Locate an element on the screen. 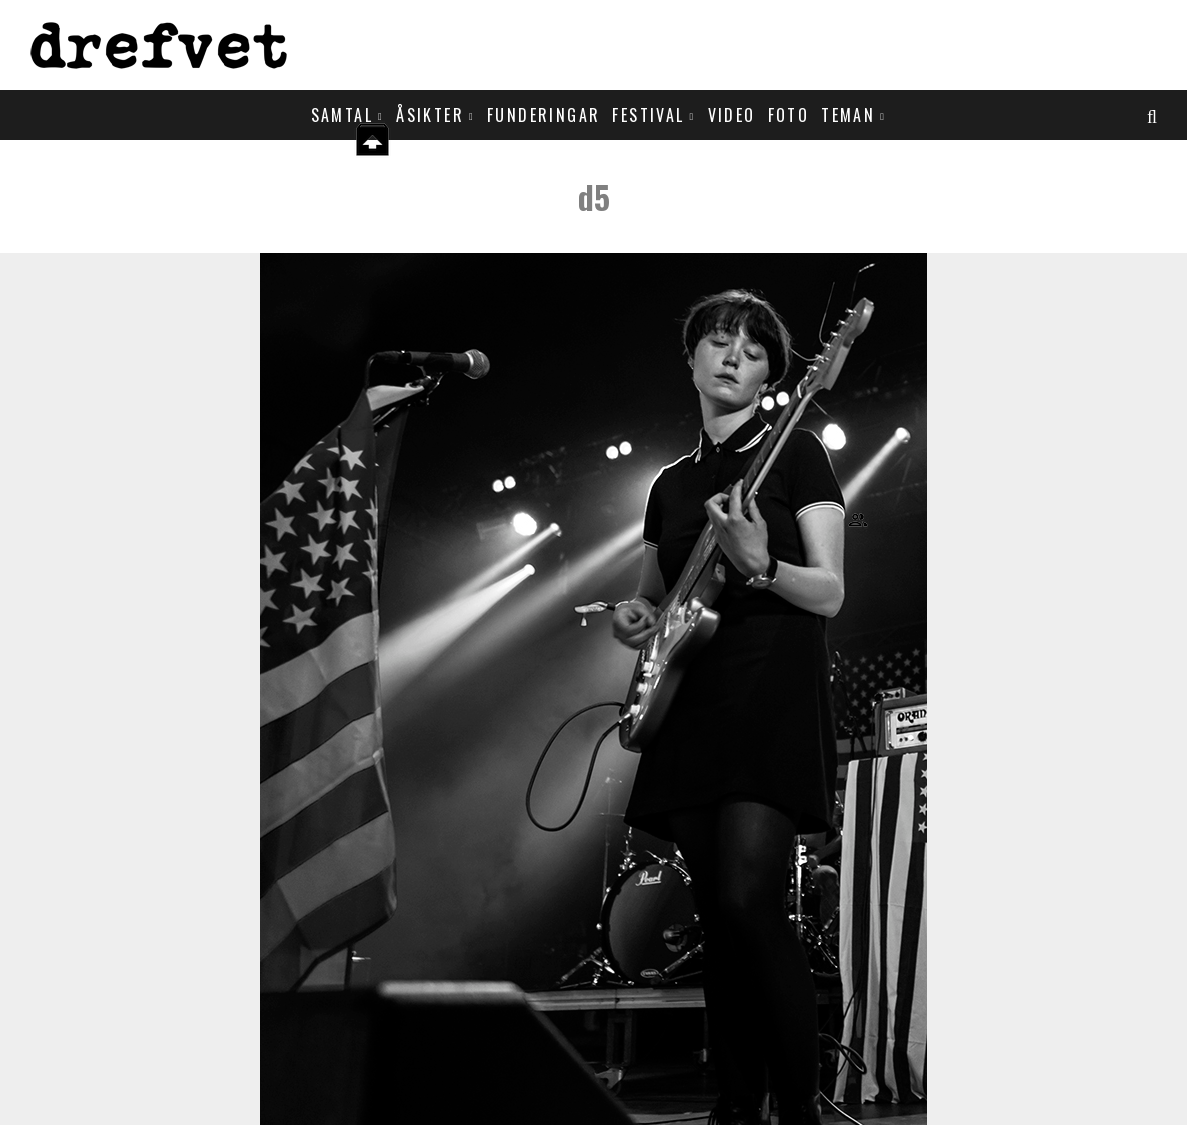 The image size is (1187, 1125). view contacts or people list is located at coordinates (858, 520).